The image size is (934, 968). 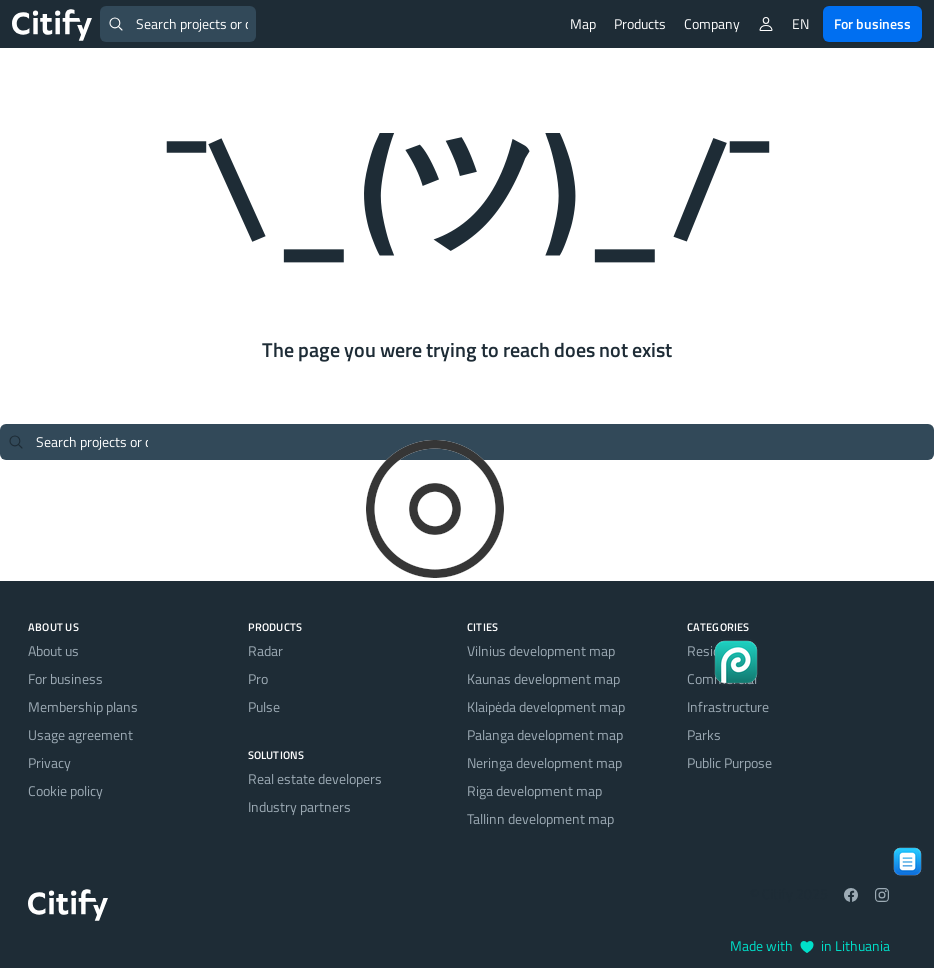 What do you see at coordinates (736, 662) in the screenshot?
I see `open photopea image editing app` at bounding box center [736, 662].